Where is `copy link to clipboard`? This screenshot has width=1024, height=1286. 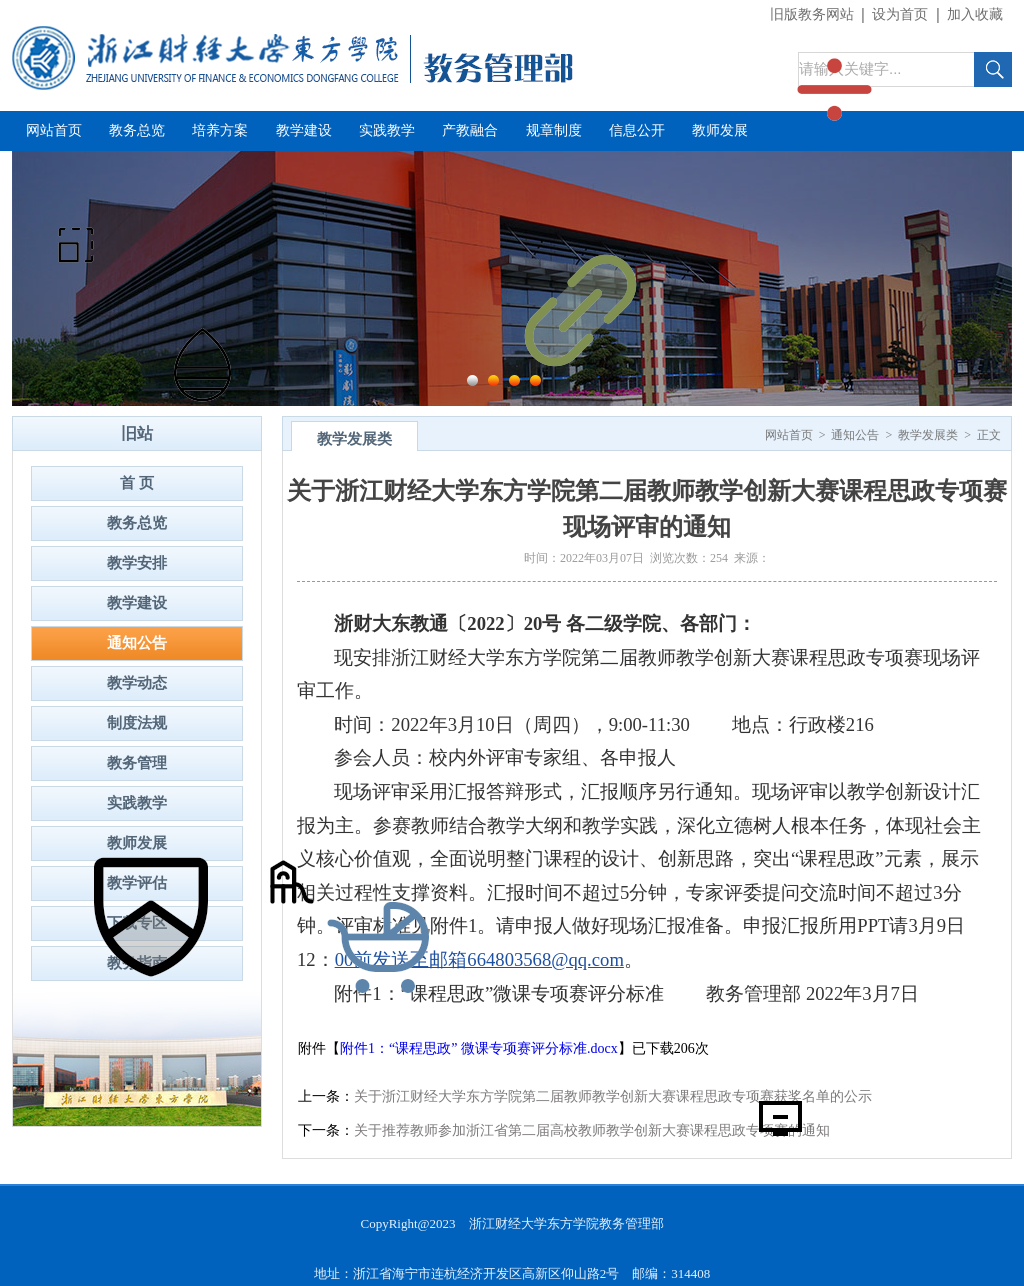 copy link to clipboard is located at coordinates (580, 310).